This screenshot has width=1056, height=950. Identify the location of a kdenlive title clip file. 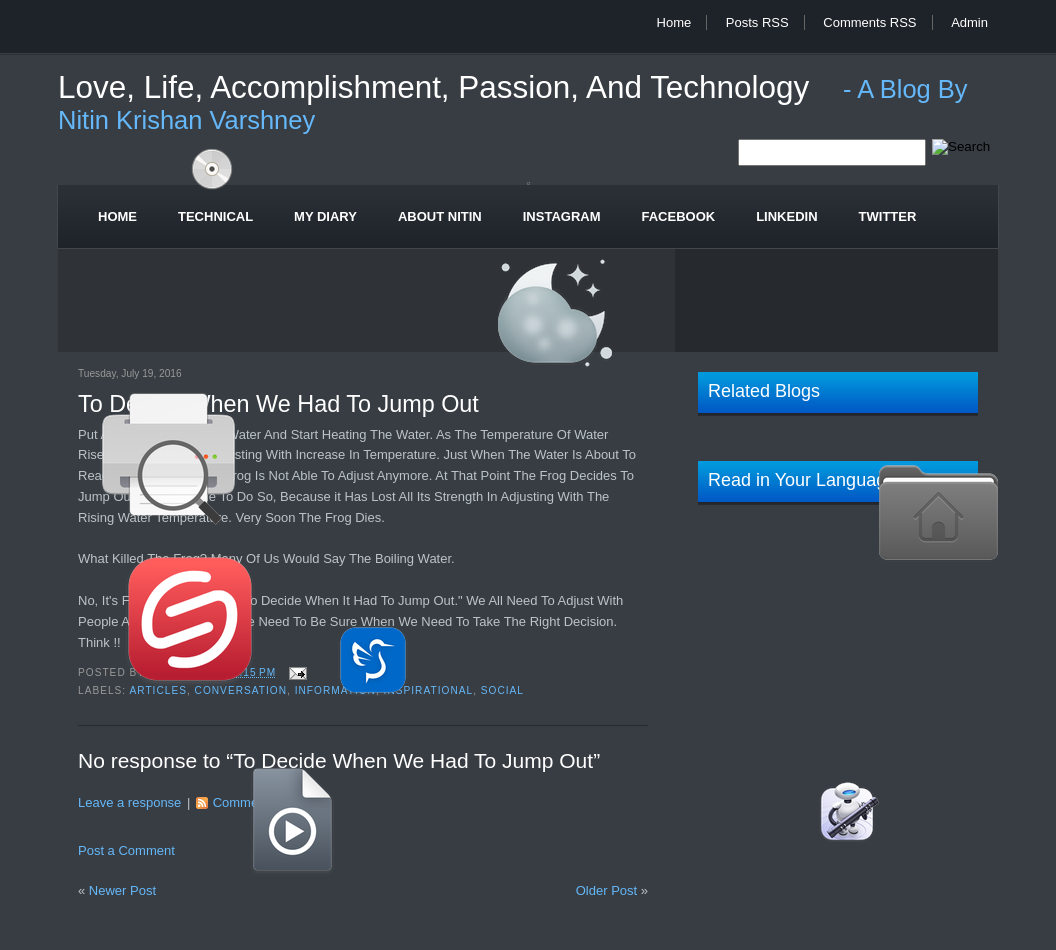
(292, 821).